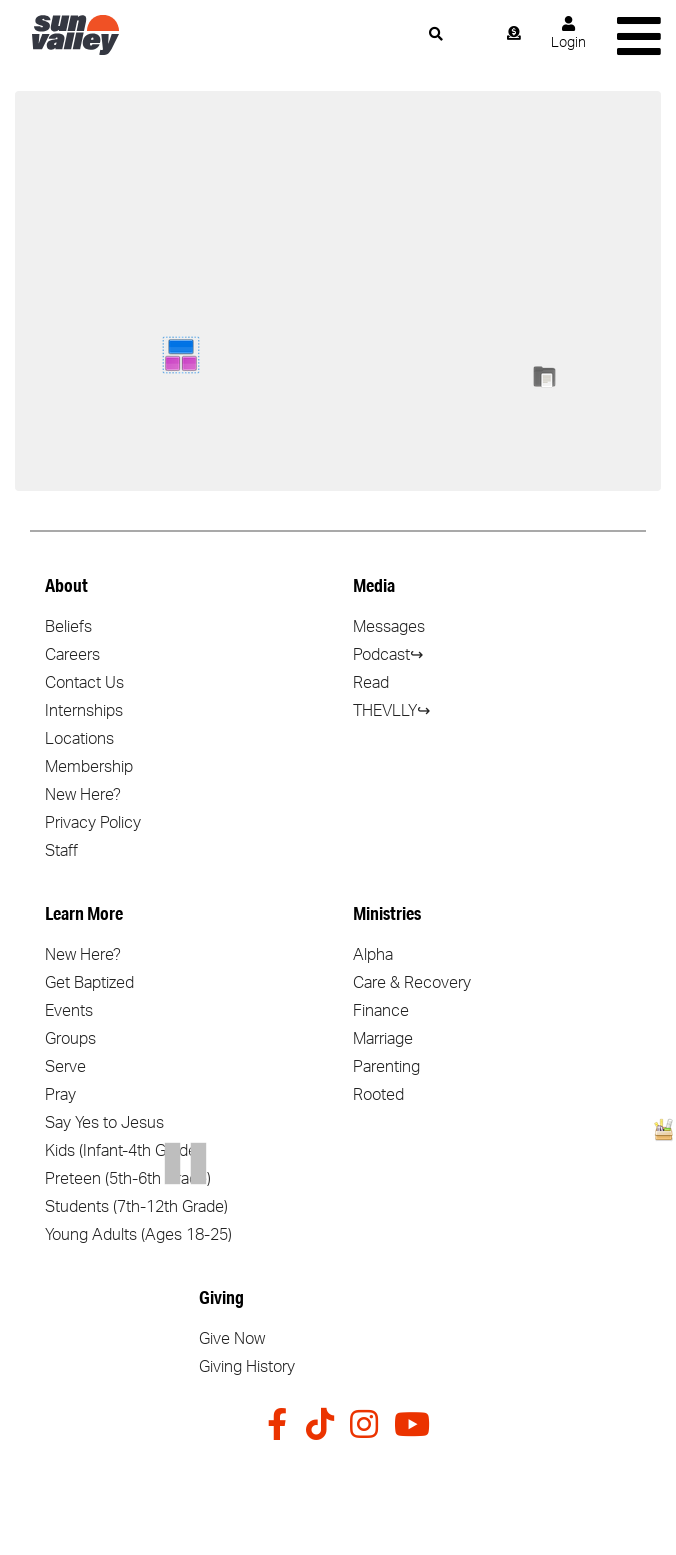  Describe the element at coordinates (544, 376) in the screenshot. I see `open an existing document or file` at that location.